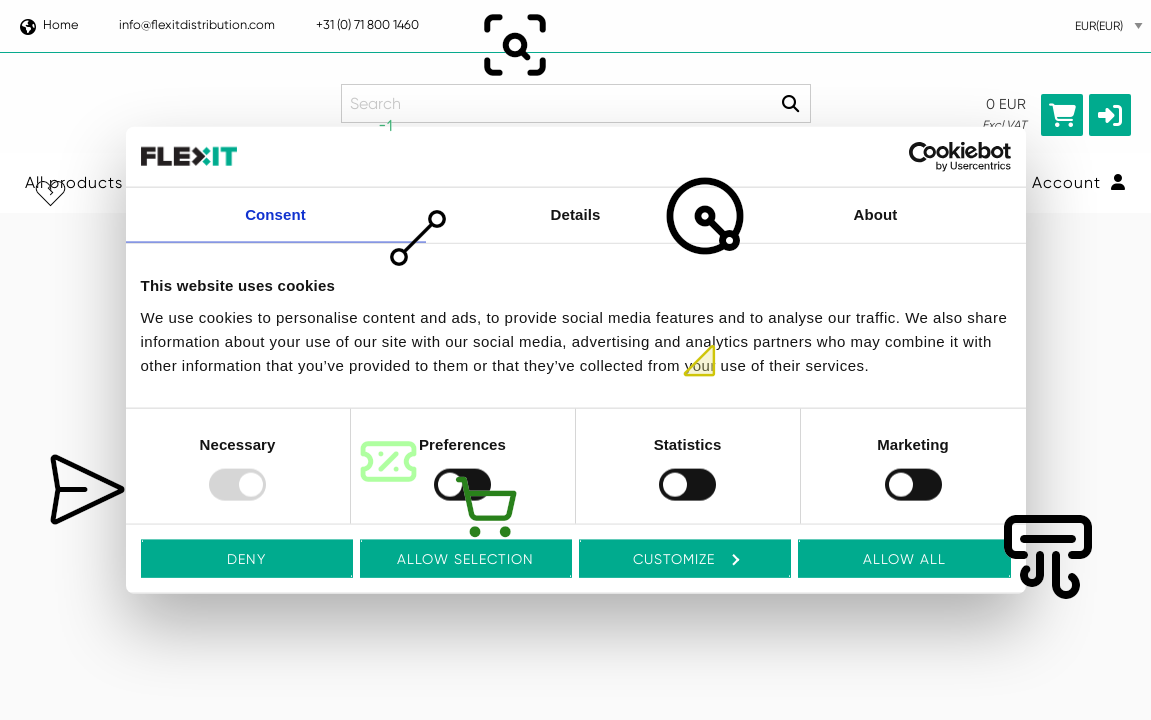 The image size is (1151, 720). Describe the element at coordinates (50, 192) in the screenshot. I see `unlike or remove from favorites` at that location.